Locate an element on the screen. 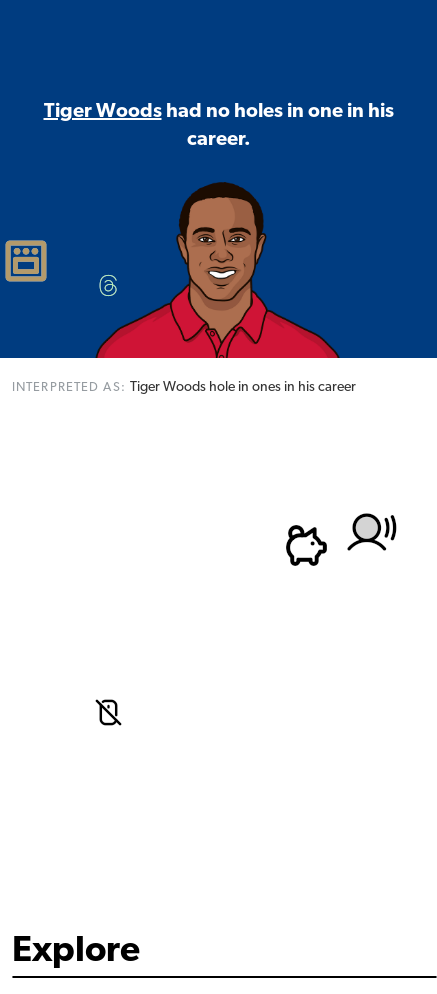 This screenshot has width=437, height=994. open the Threads app is located at coordinates (108, 285).